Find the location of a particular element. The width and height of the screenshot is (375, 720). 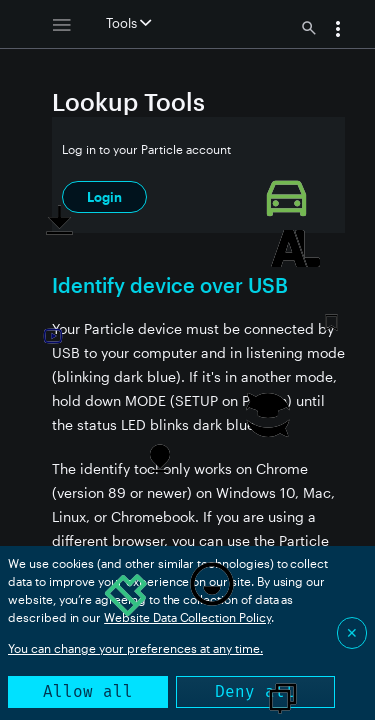

download a file to your device is located at coordinates (59, 221).